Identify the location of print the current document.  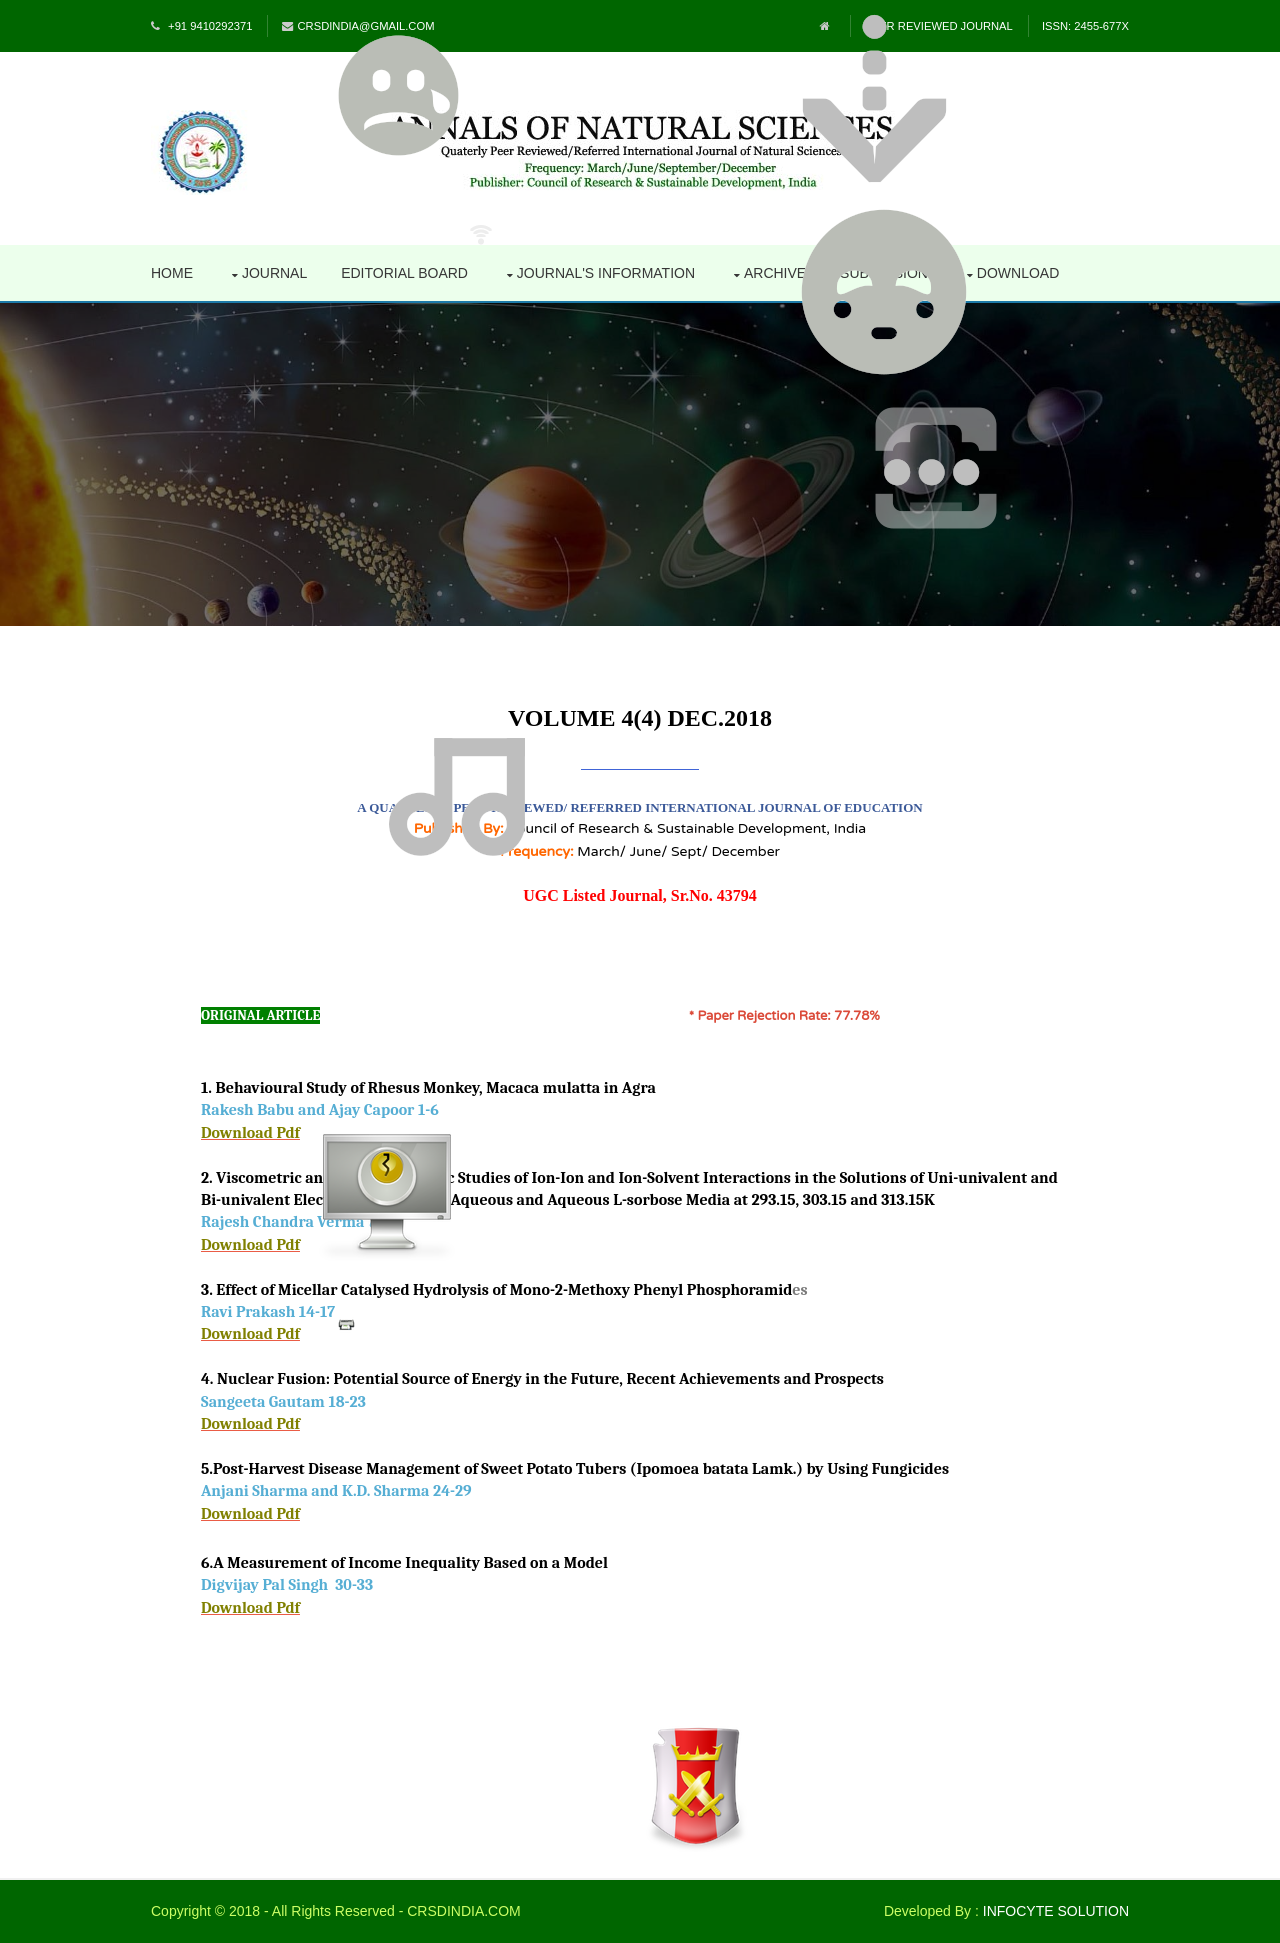
(346, 1324).